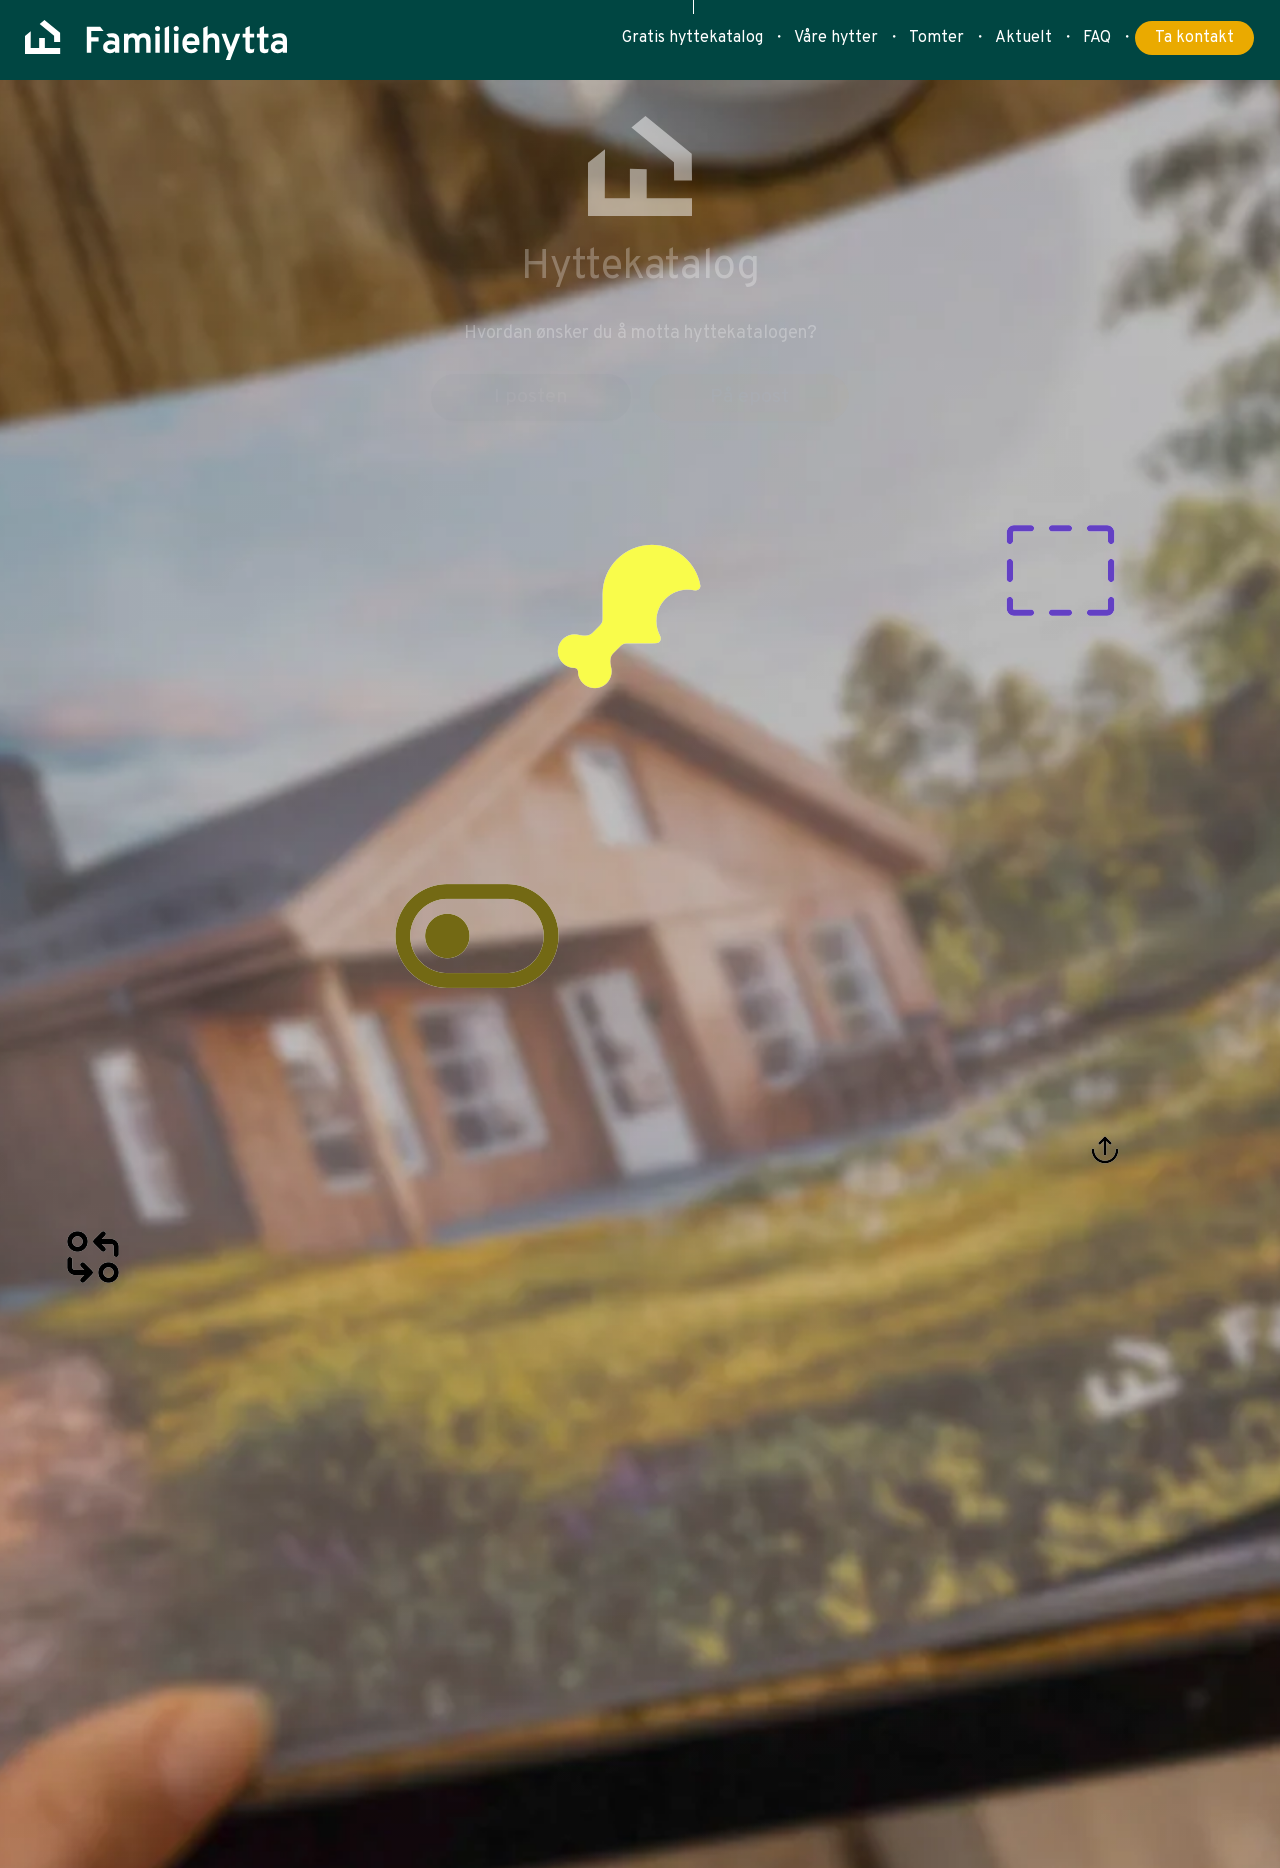 The width and height of the screenshot is (1280, 1868). Describe the element at coordinates (1105, 1150) in the screenshot. I see `upload file or content` at that location.